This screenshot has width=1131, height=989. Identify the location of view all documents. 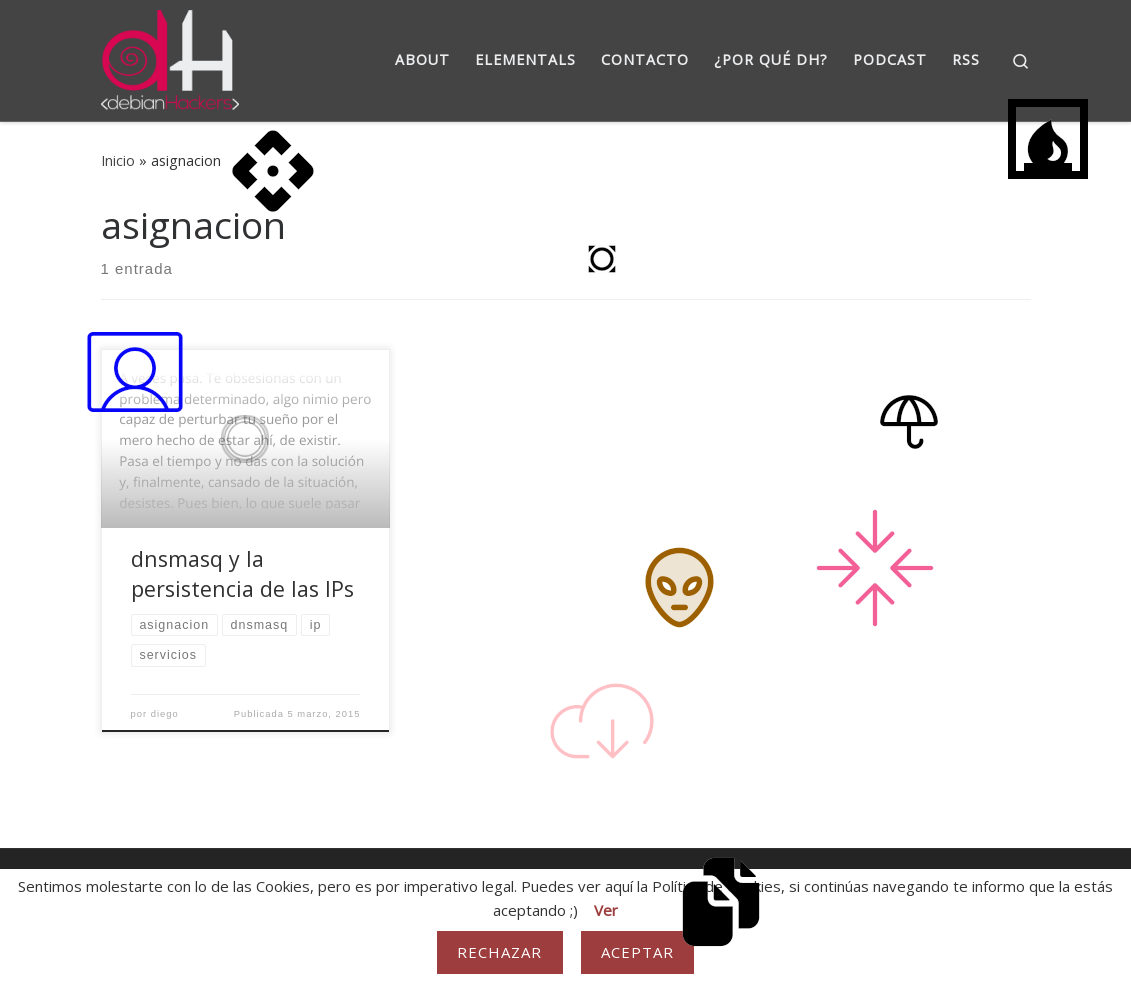
(721, 902).